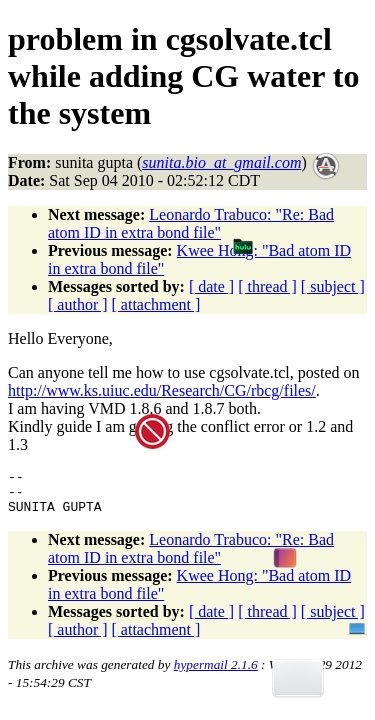 This screenshot has width=375, height=720. I want to click on access the desktop folder, so click(285, 557).